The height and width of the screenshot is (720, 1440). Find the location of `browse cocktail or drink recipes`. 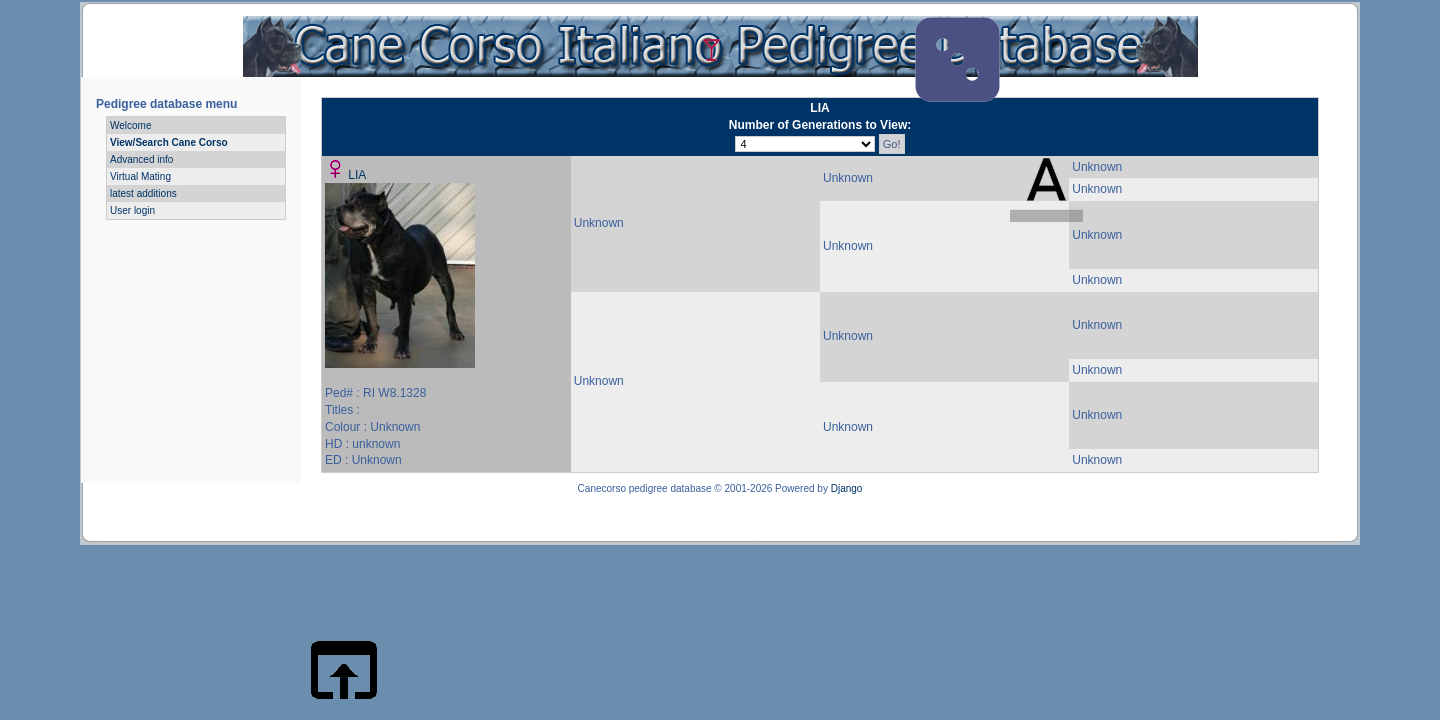

browse cocktail or drink recipes is located at coordinates (711, 49).